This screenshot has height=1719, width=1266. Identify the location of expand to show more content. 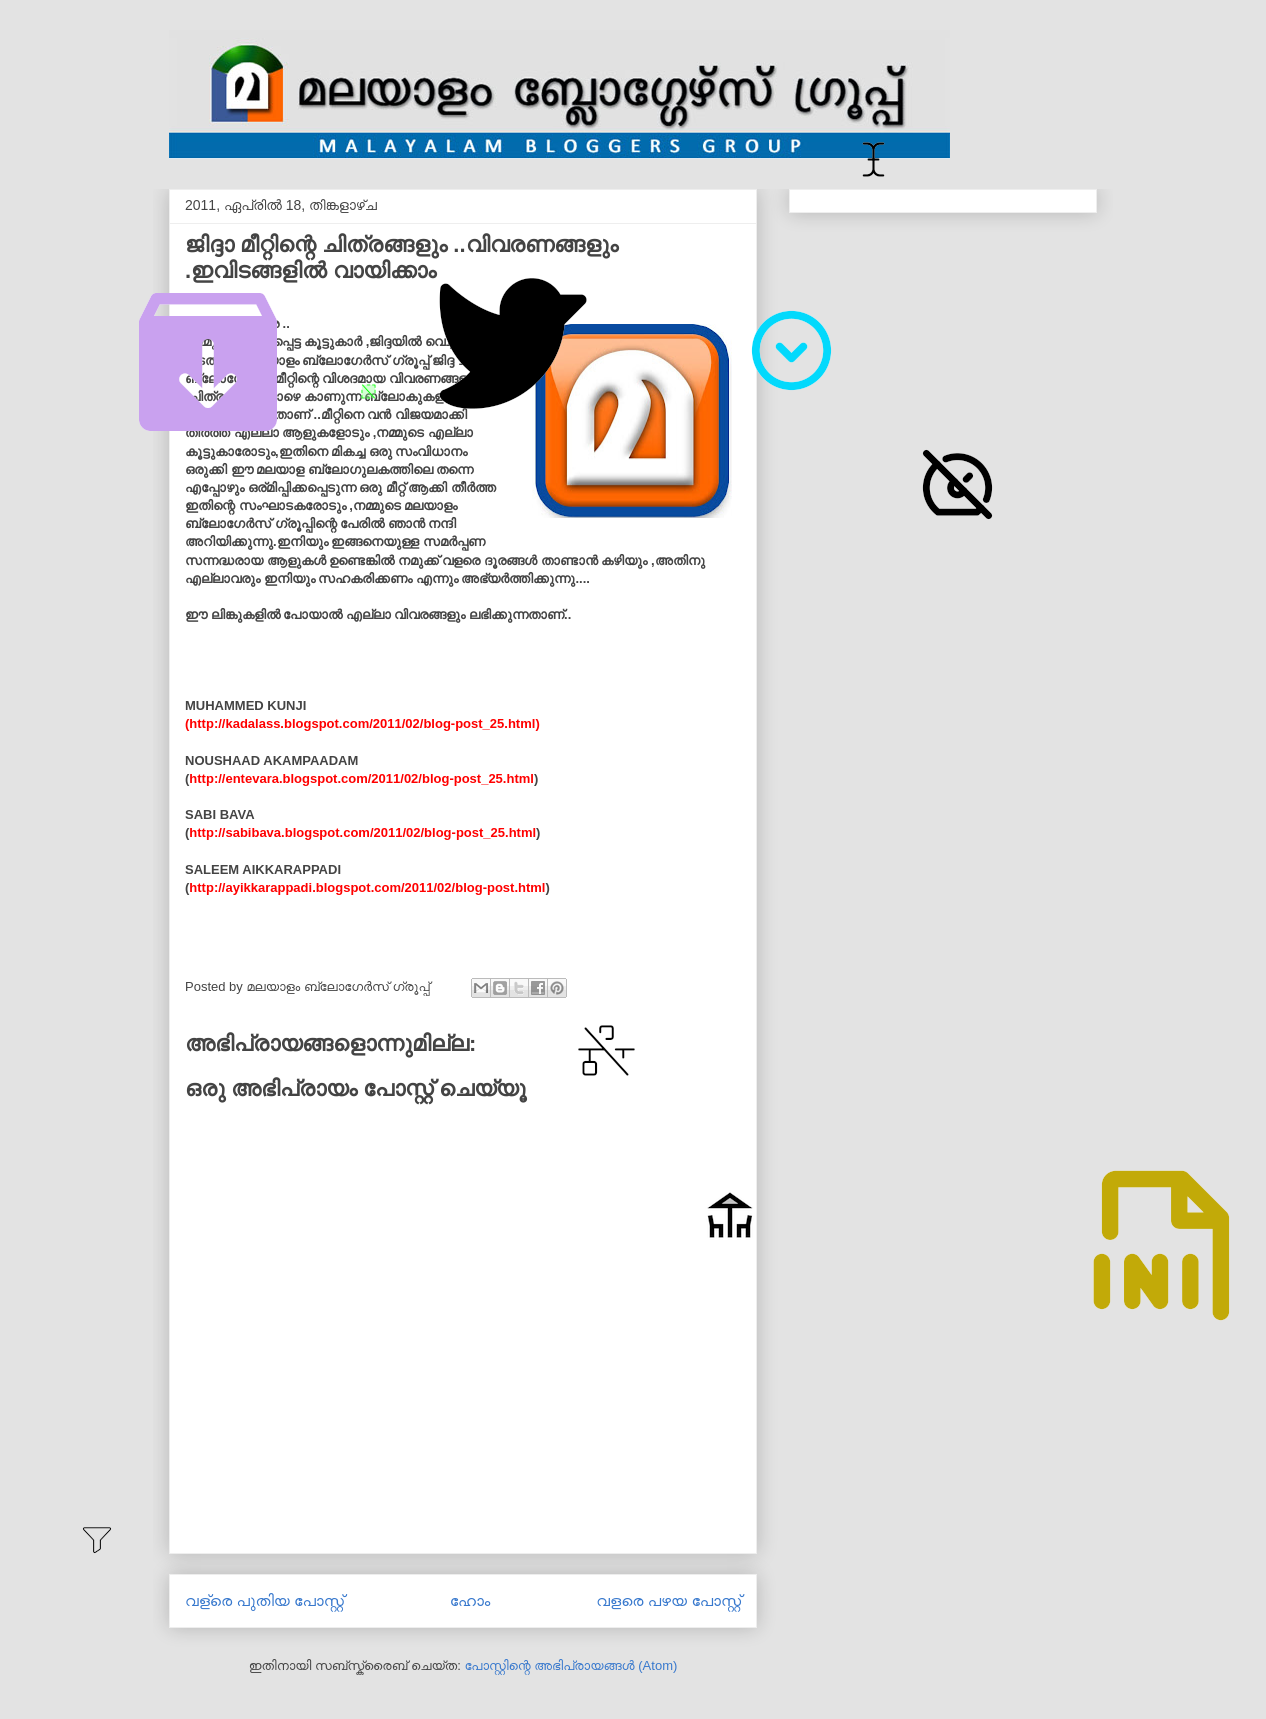
(791, 350).